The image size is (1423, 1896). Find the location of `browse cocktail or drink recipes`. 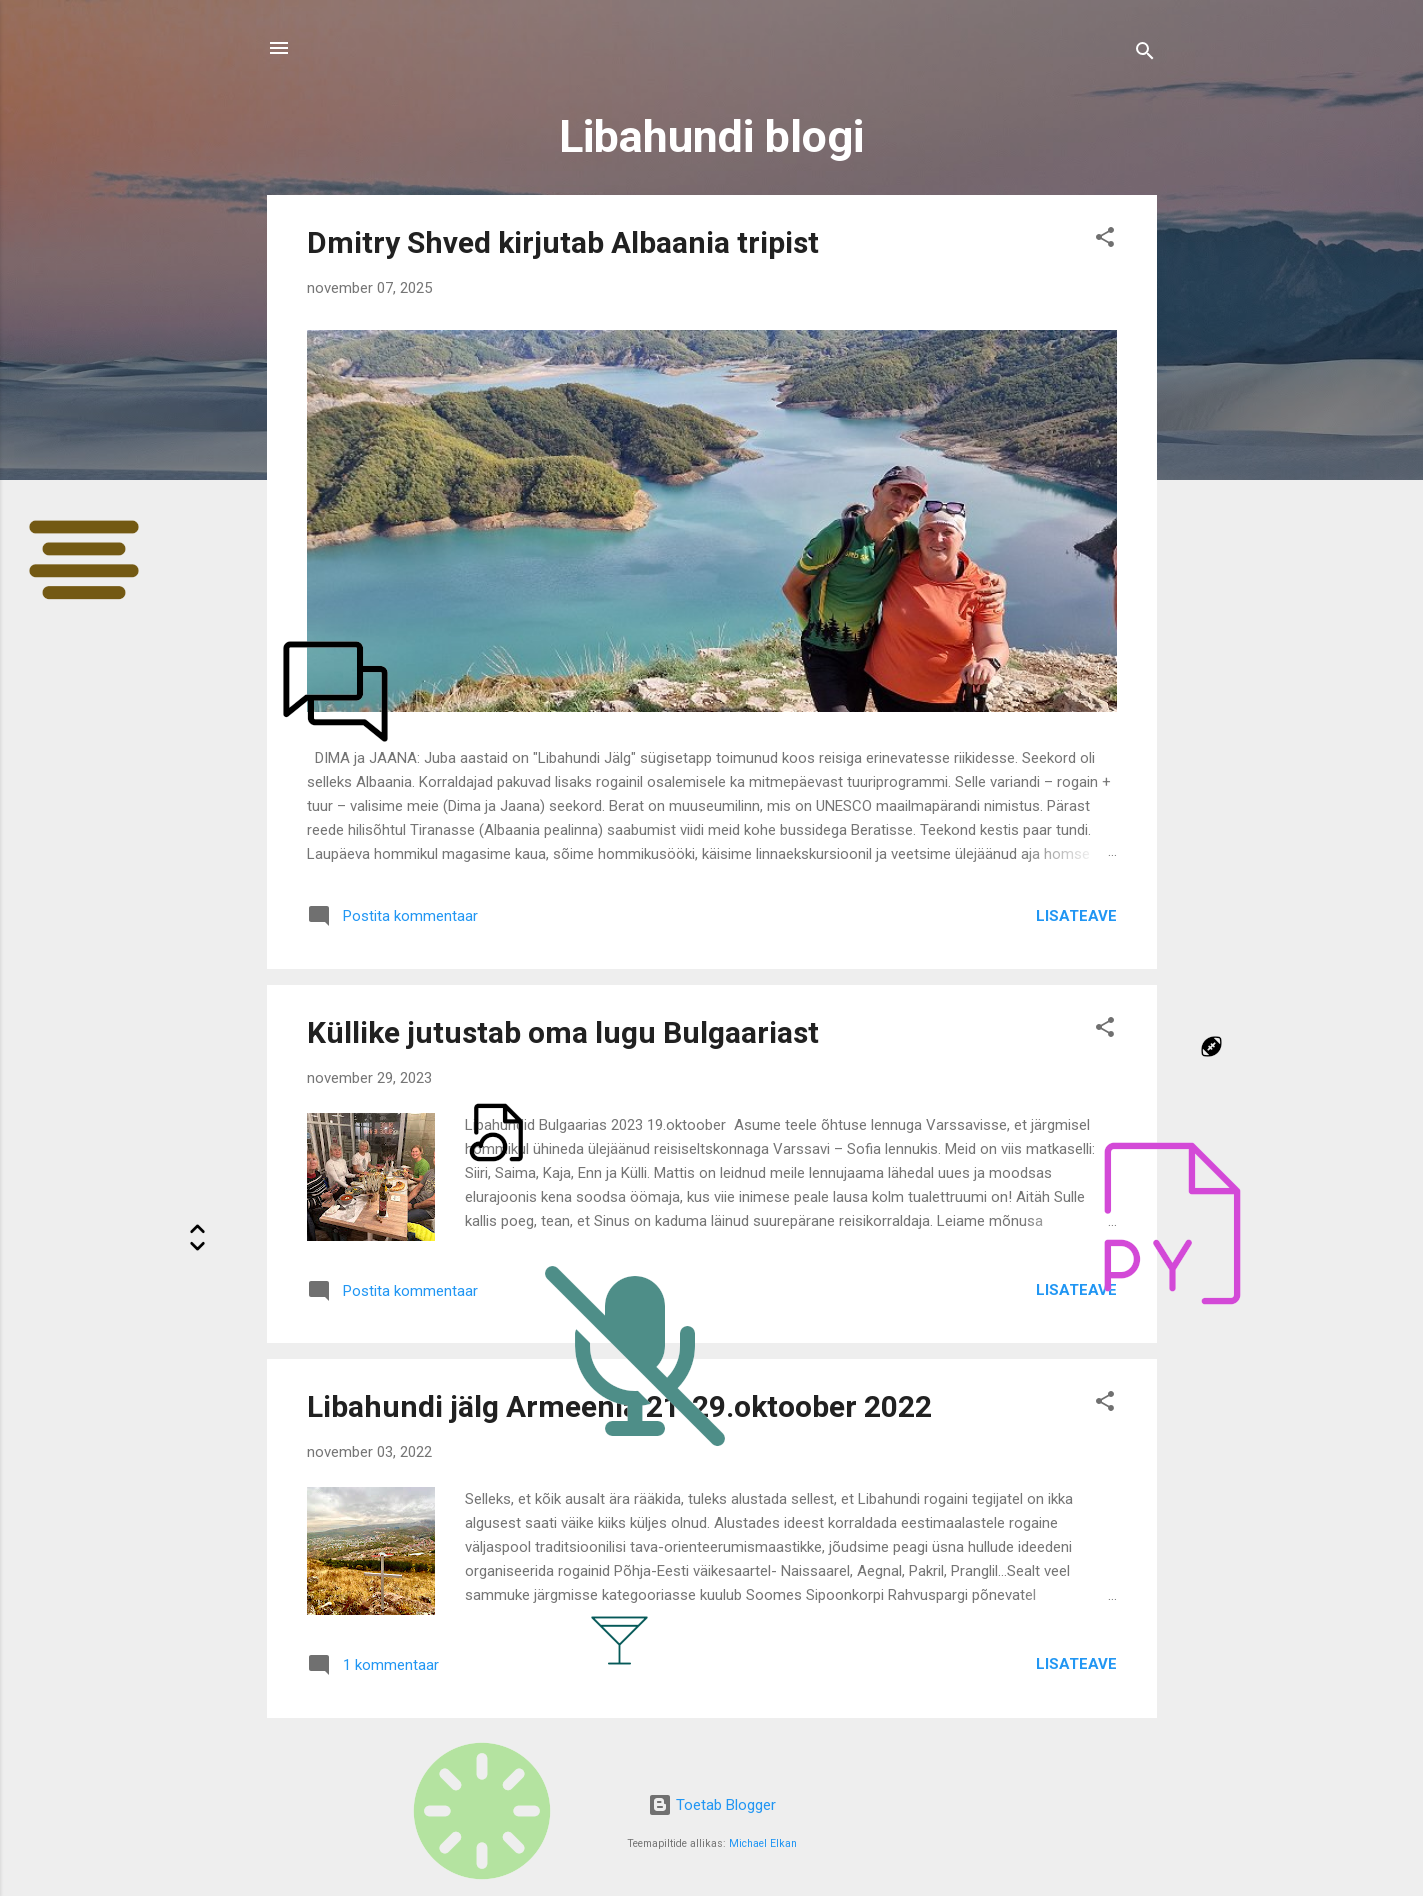

browse cocktail or drink recipes is located at coordinates (619, 1640).